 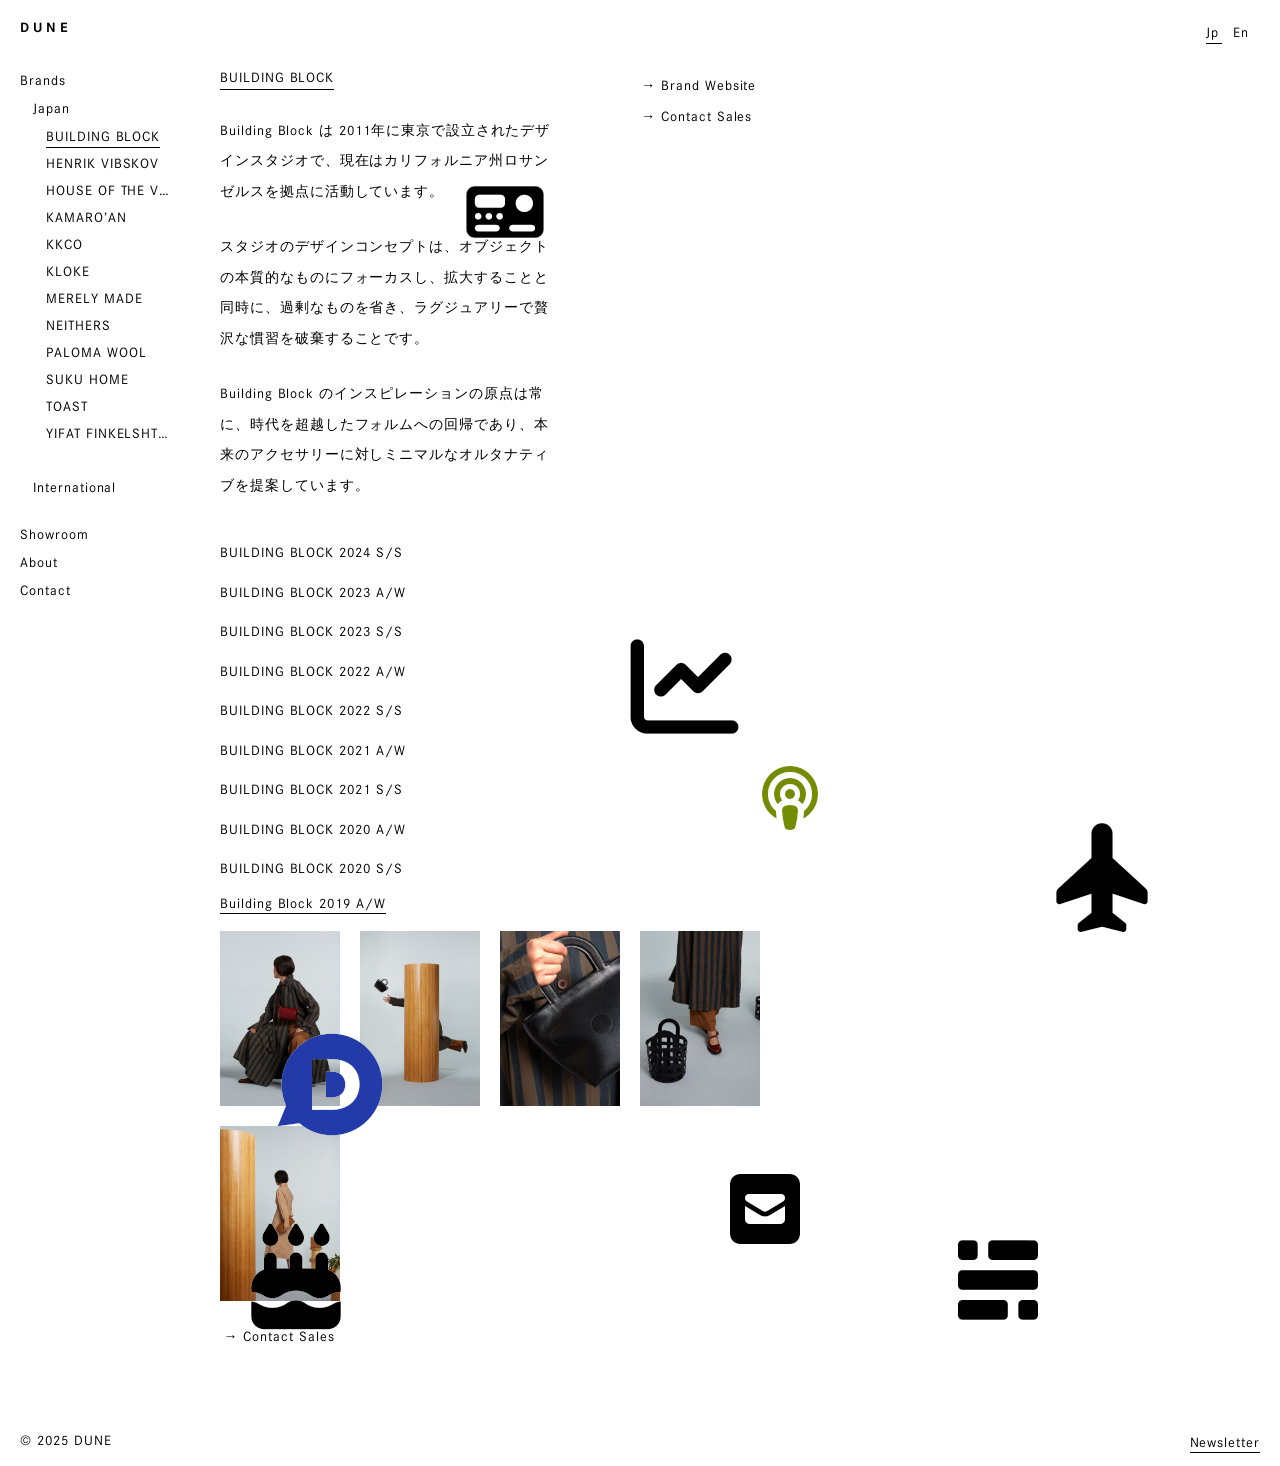 I want to click on view analytics or performance data, so click(x=684, y=686).